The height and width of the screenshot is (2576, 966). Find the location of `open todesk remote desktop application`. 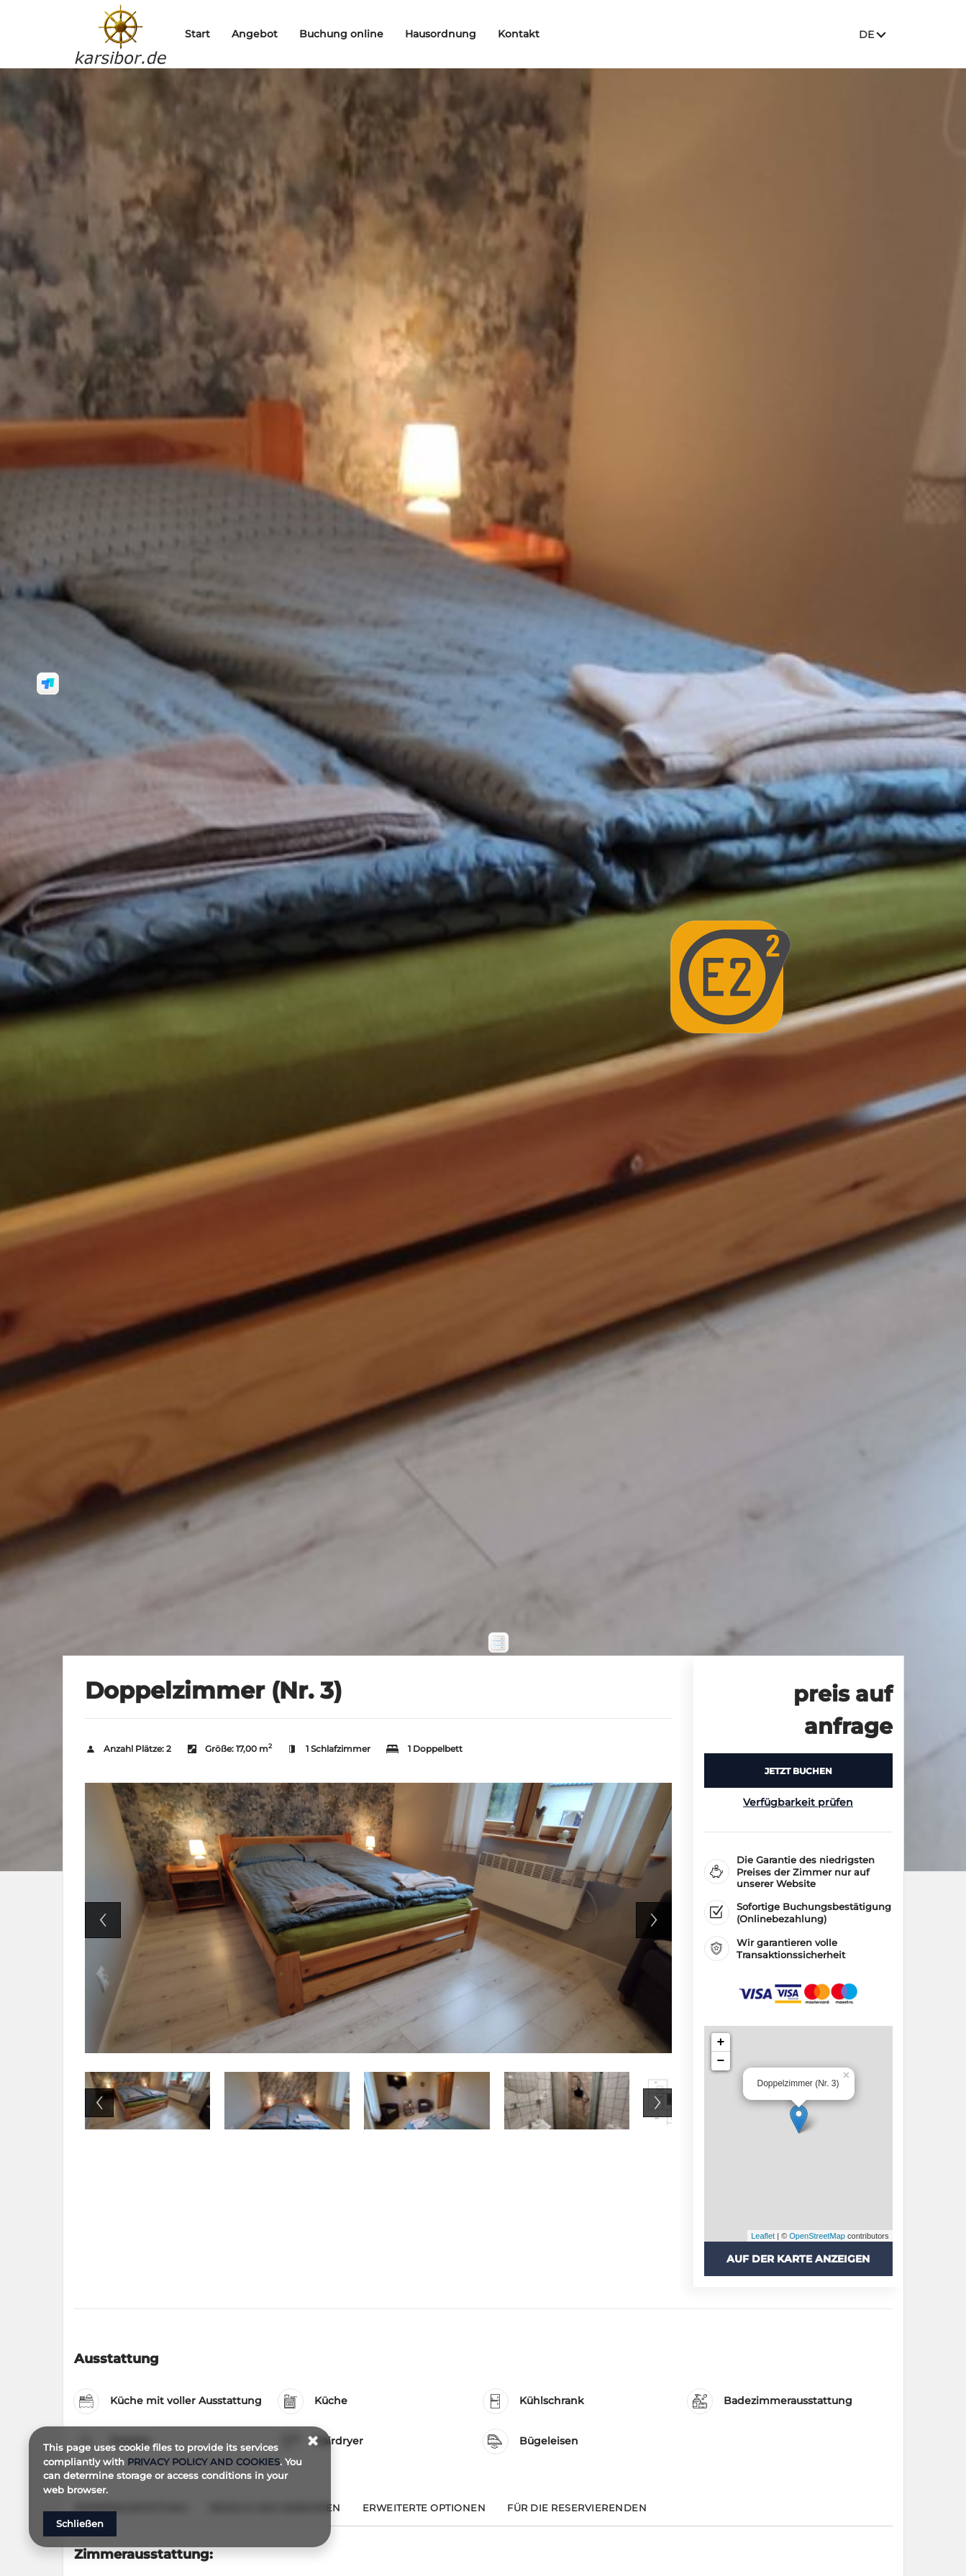

open todesk remote desktop application is located at coordinates (47, 683).